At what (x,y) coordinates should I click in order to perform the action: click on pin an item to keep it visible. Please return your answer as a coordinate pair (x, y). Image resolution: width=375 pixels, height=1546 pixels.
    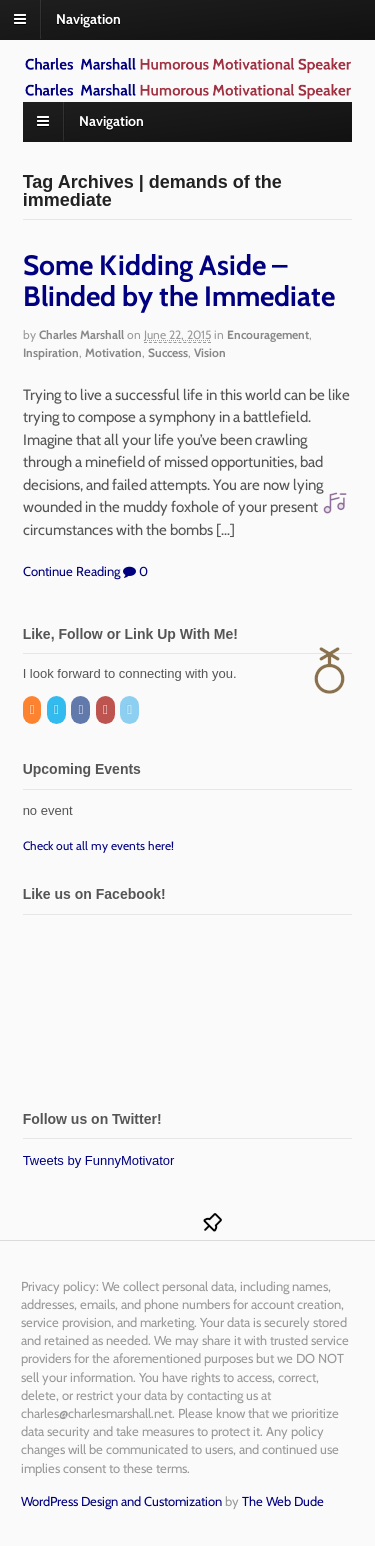
    Looking at the image, I should click on (212, 1223).